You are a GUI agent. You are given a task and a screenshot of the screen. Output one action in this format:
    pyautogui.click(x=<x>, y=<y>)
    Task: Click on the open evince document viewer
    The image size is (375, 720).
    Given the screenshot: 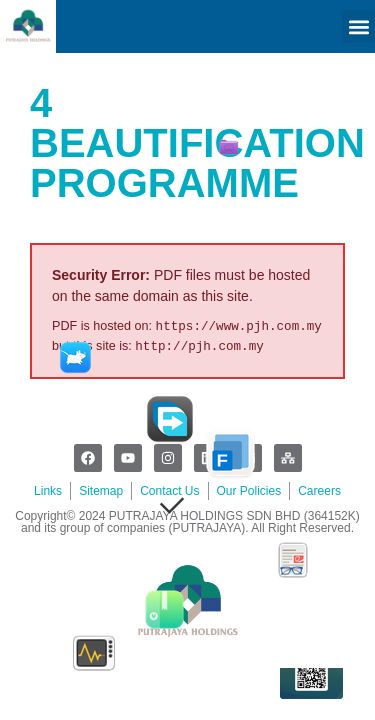 What is the action you would take?
    pyautogui.click(x=293, y=560)
    